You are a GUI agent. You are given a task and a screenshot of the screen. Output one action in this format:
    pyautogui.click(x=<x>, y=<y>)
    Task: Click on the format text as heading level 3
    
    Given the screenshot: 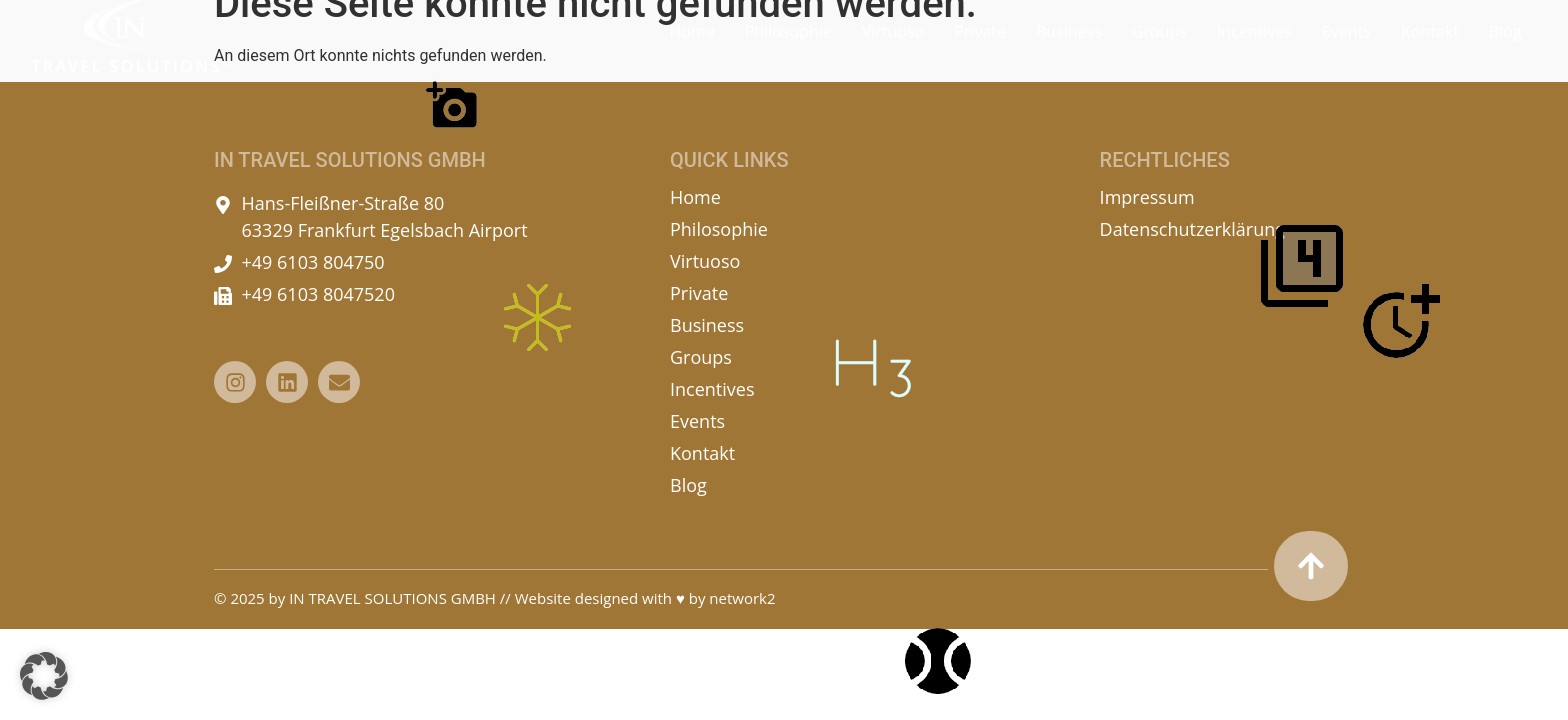 What is the action you would take?
    pyautogui.click(x=869, y=367)
    